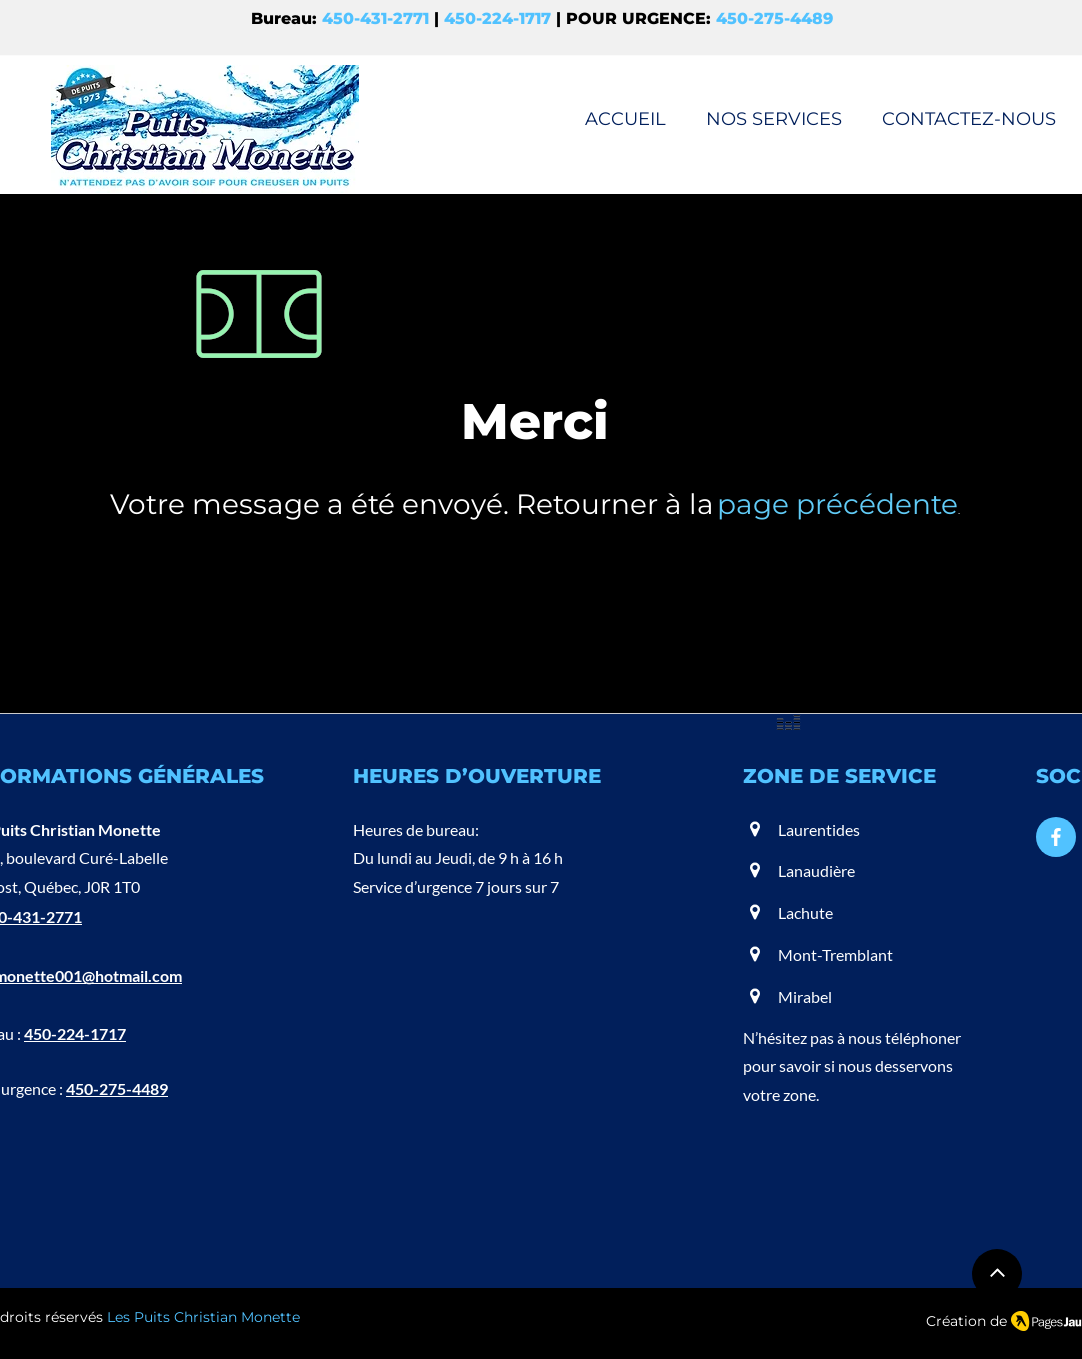  What do you see at coordinates (788, 722) in the screenshot?
I see `adjust audio equalizer settings` at bounding box center [788, 722].